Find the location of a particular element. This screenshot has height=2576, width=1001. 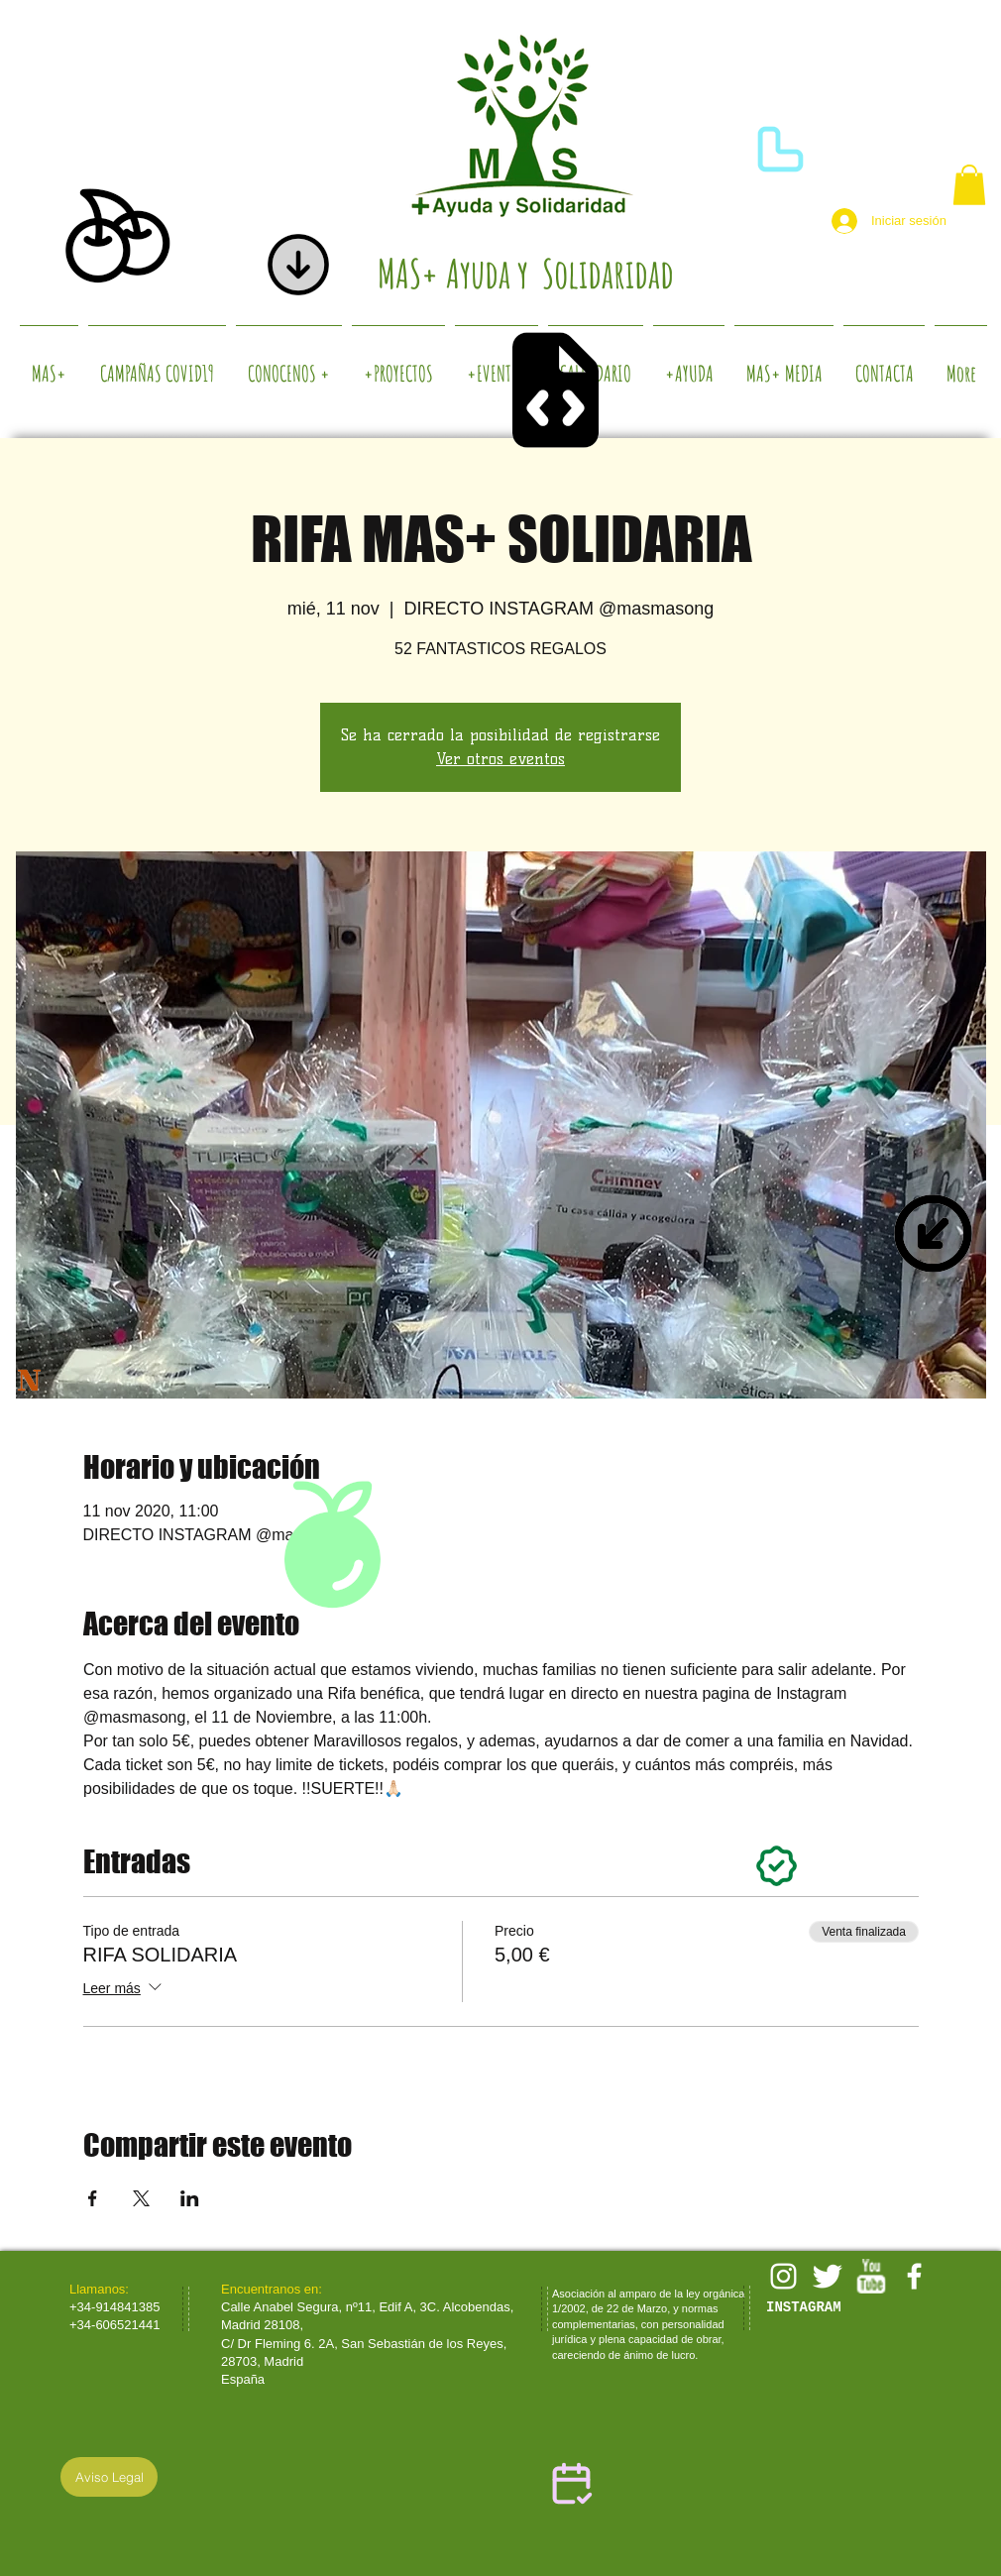

download file or content is located at coordinates (298, 265).